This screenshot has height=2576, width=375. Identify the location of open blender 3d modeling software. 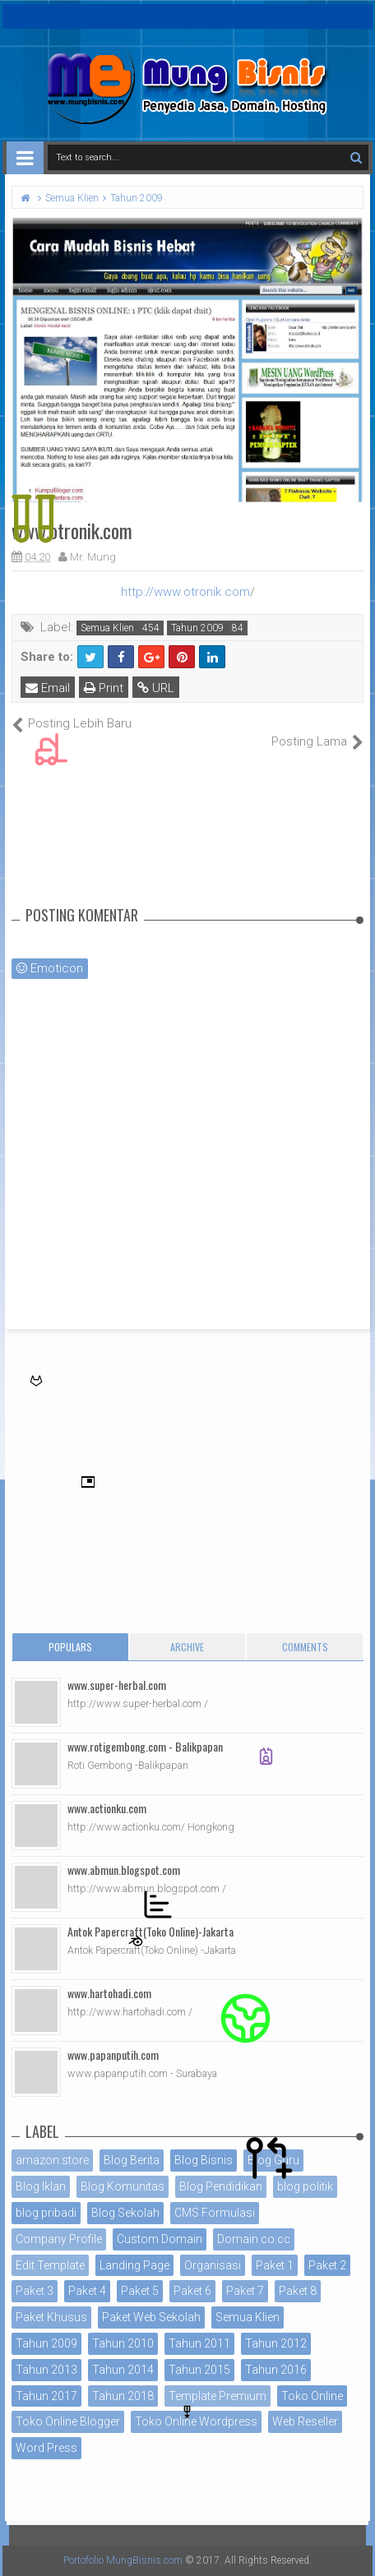
(136, 1941).